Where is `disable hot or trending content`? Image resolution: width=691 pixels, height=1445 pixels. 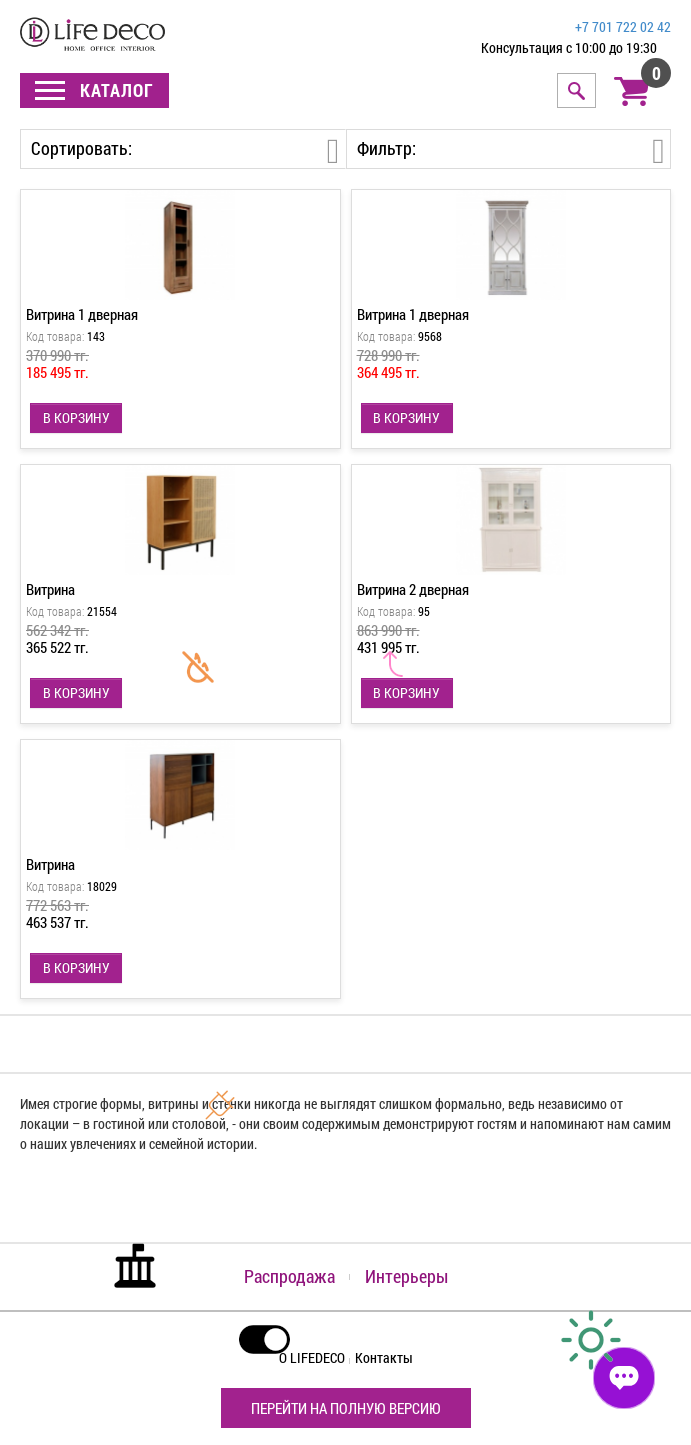
disable hot or trending content is located at coordinates (198, 667).